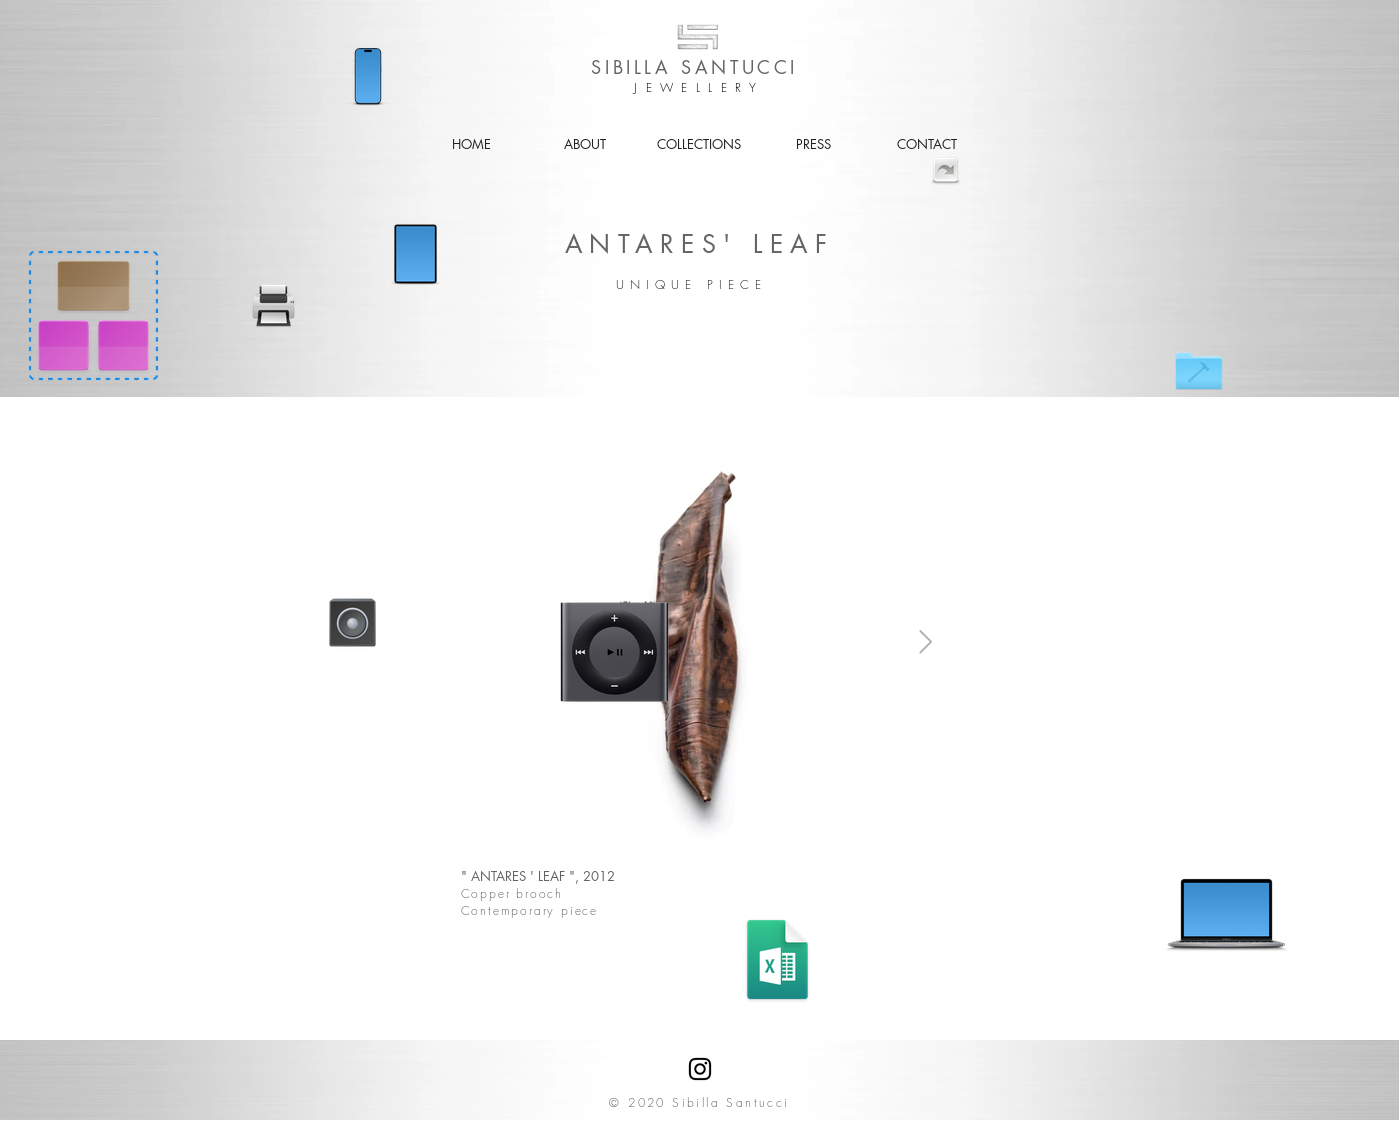  I want to click on indicates a symbolic link or shortcut to another file, so click(946, 171).